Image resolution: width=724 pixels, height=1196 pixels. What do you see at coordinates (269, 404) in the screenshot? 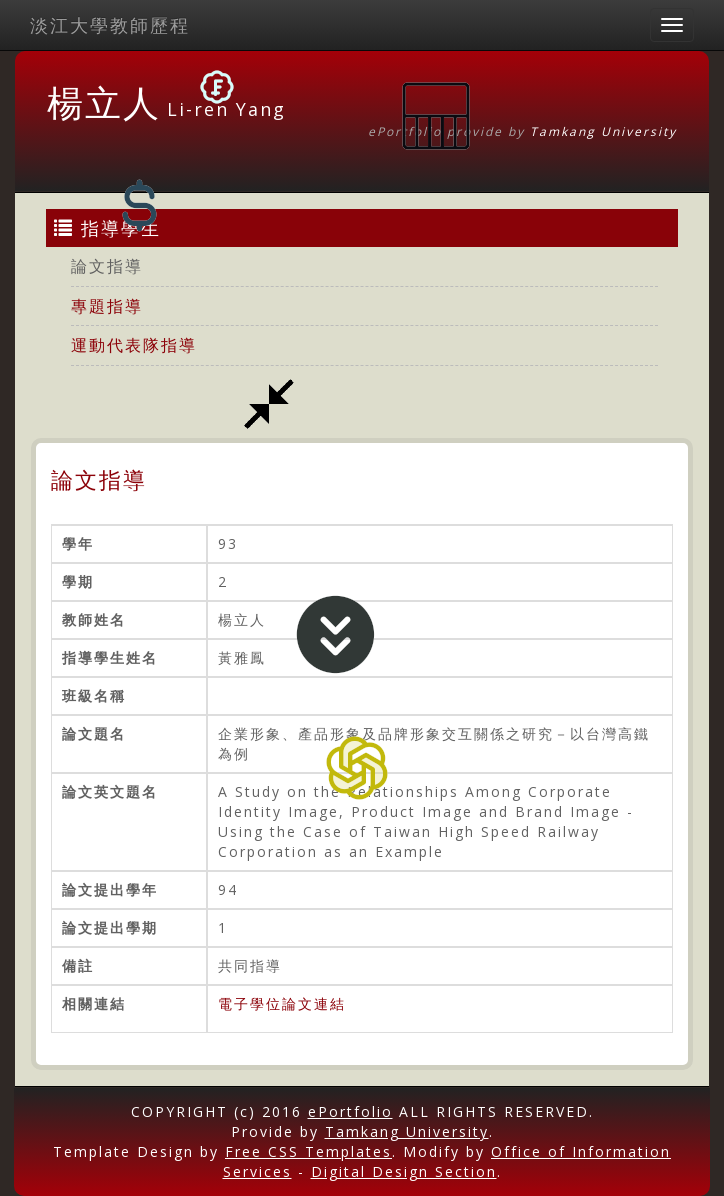
I see `exit fullscreen mode` at bounding box center [269, 404].